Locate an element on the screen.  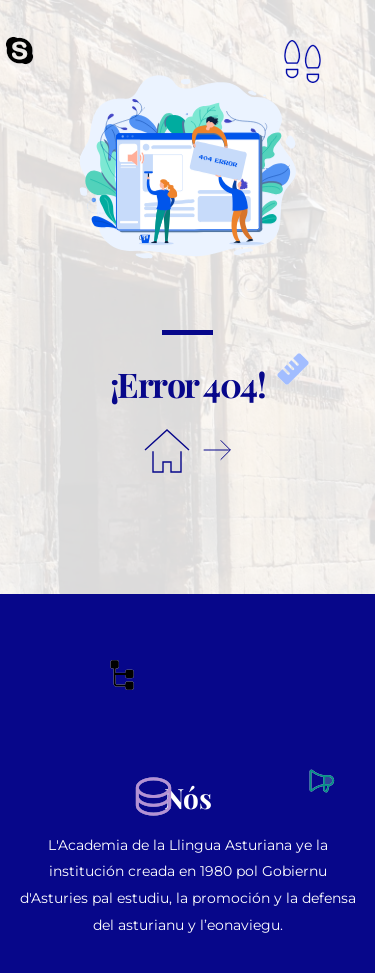
view hierarchical folder structure is located at coordinates (121, 675).